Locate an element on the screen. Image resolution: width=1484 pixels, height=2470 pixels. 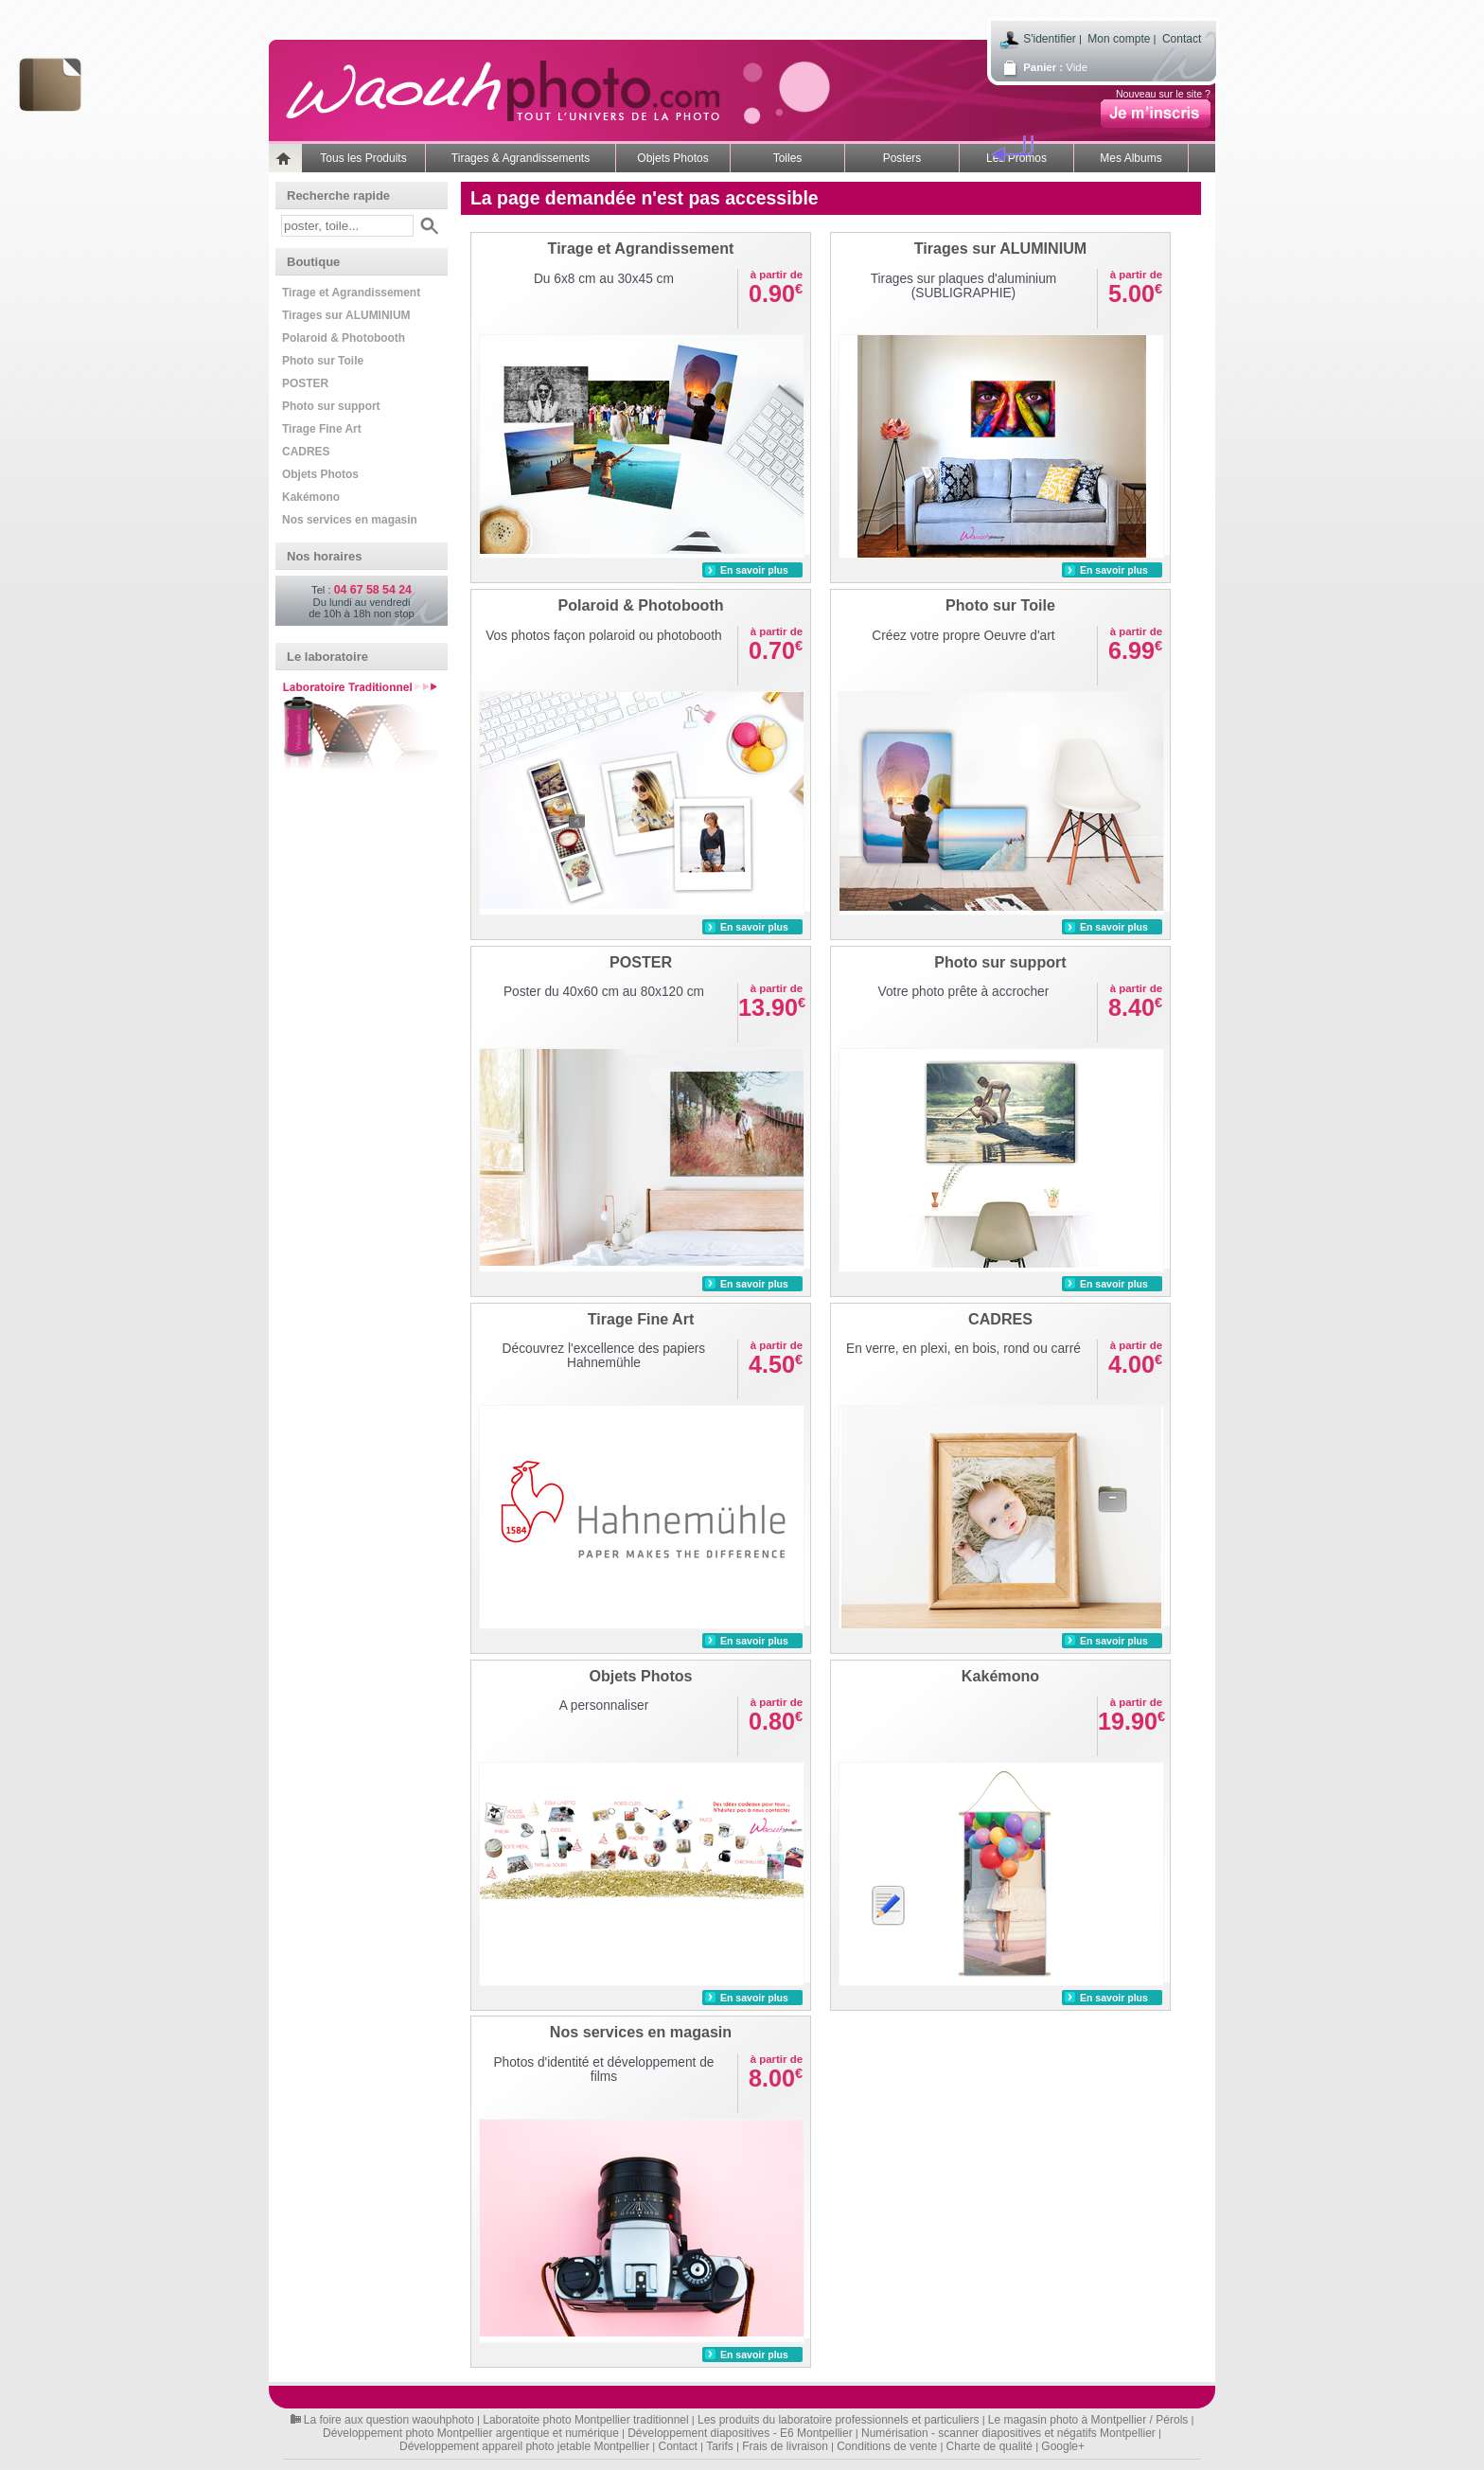
open insync cloud sync folder is located at coordinates (576, 820).